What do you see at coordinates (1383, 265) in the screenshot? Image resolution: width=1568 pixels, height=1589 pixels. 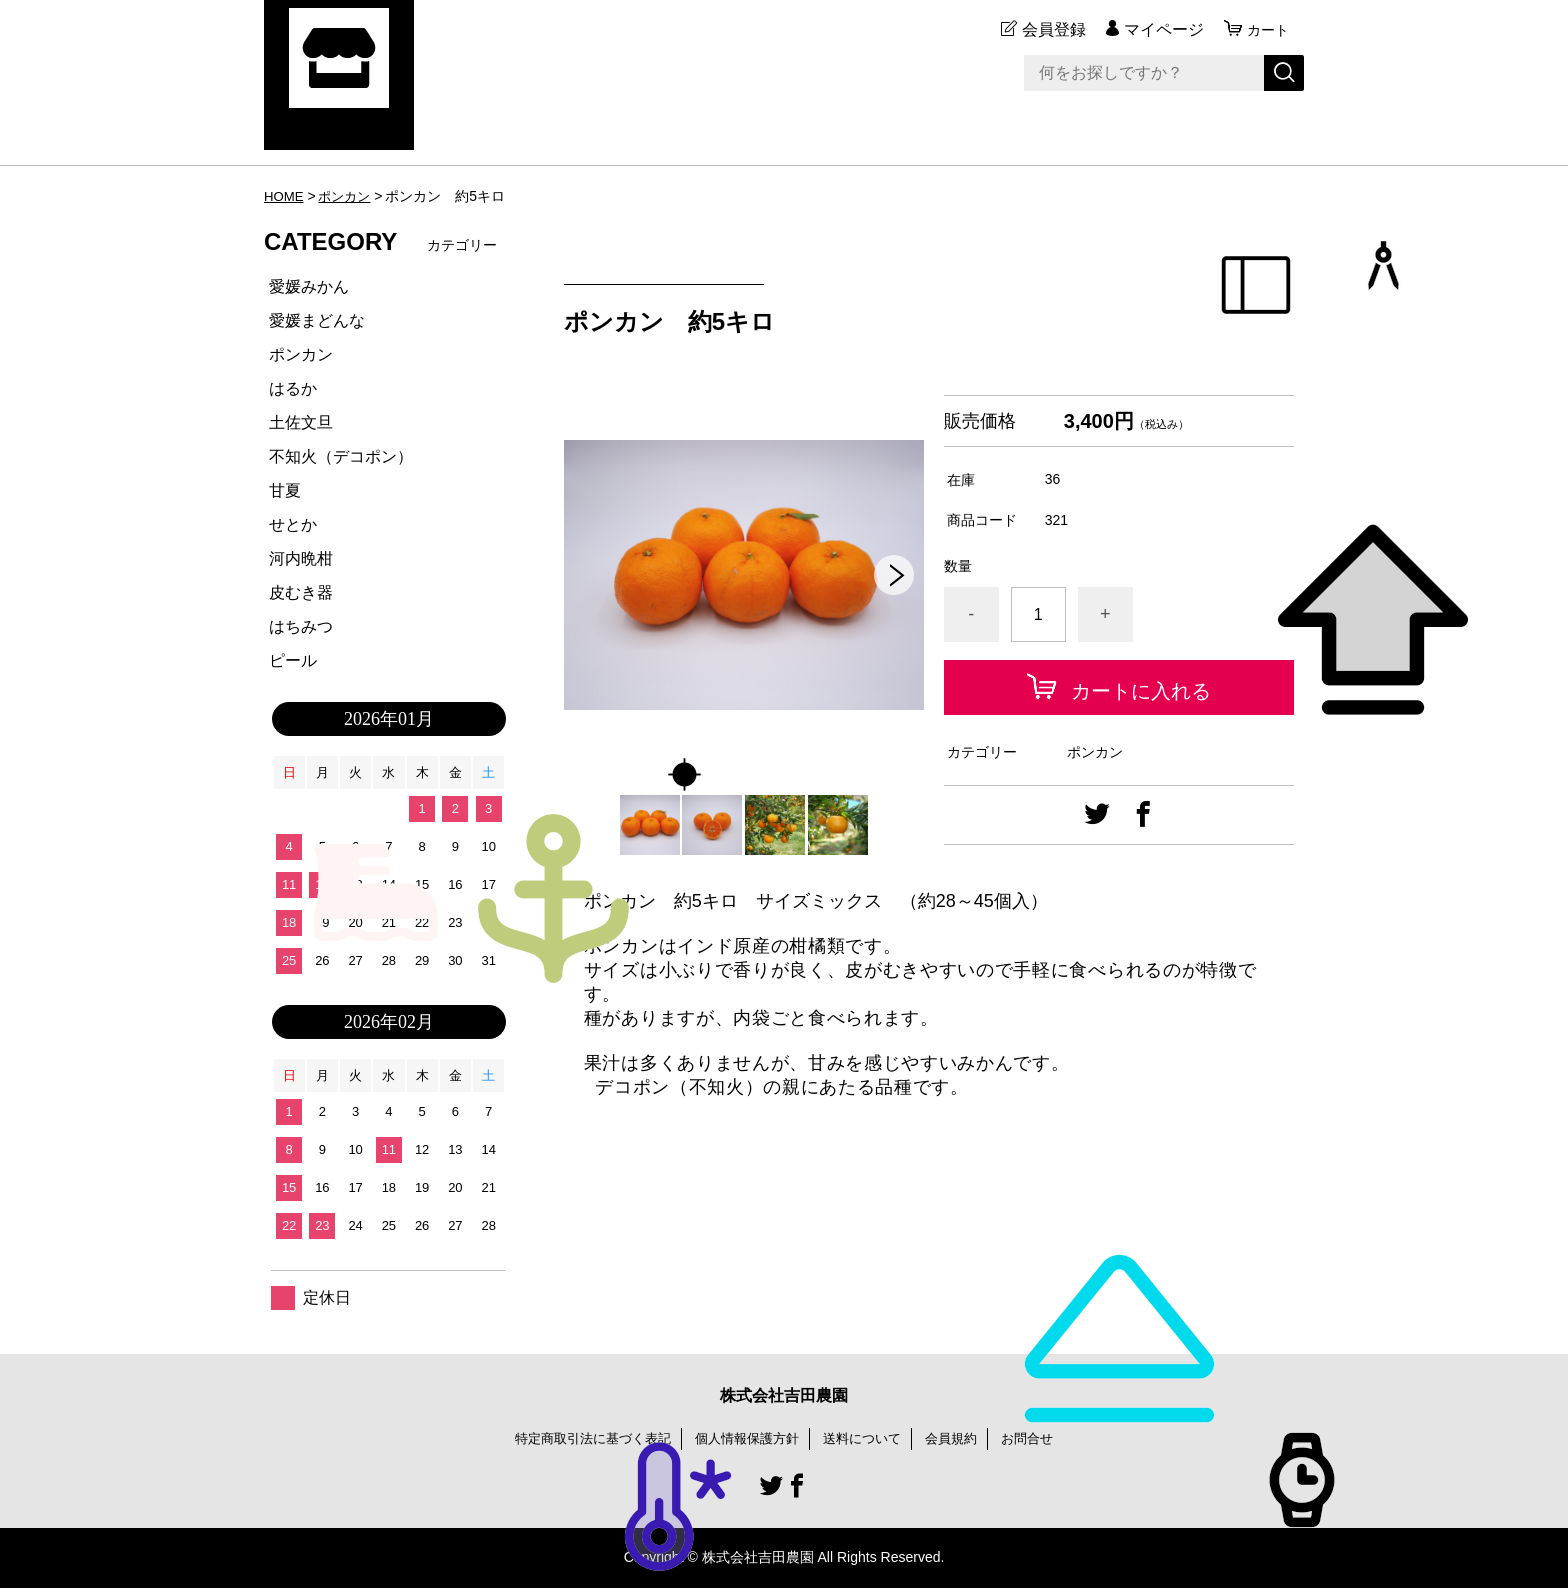 I see `access architecture or design tools` at bounding box center [1383, 265].